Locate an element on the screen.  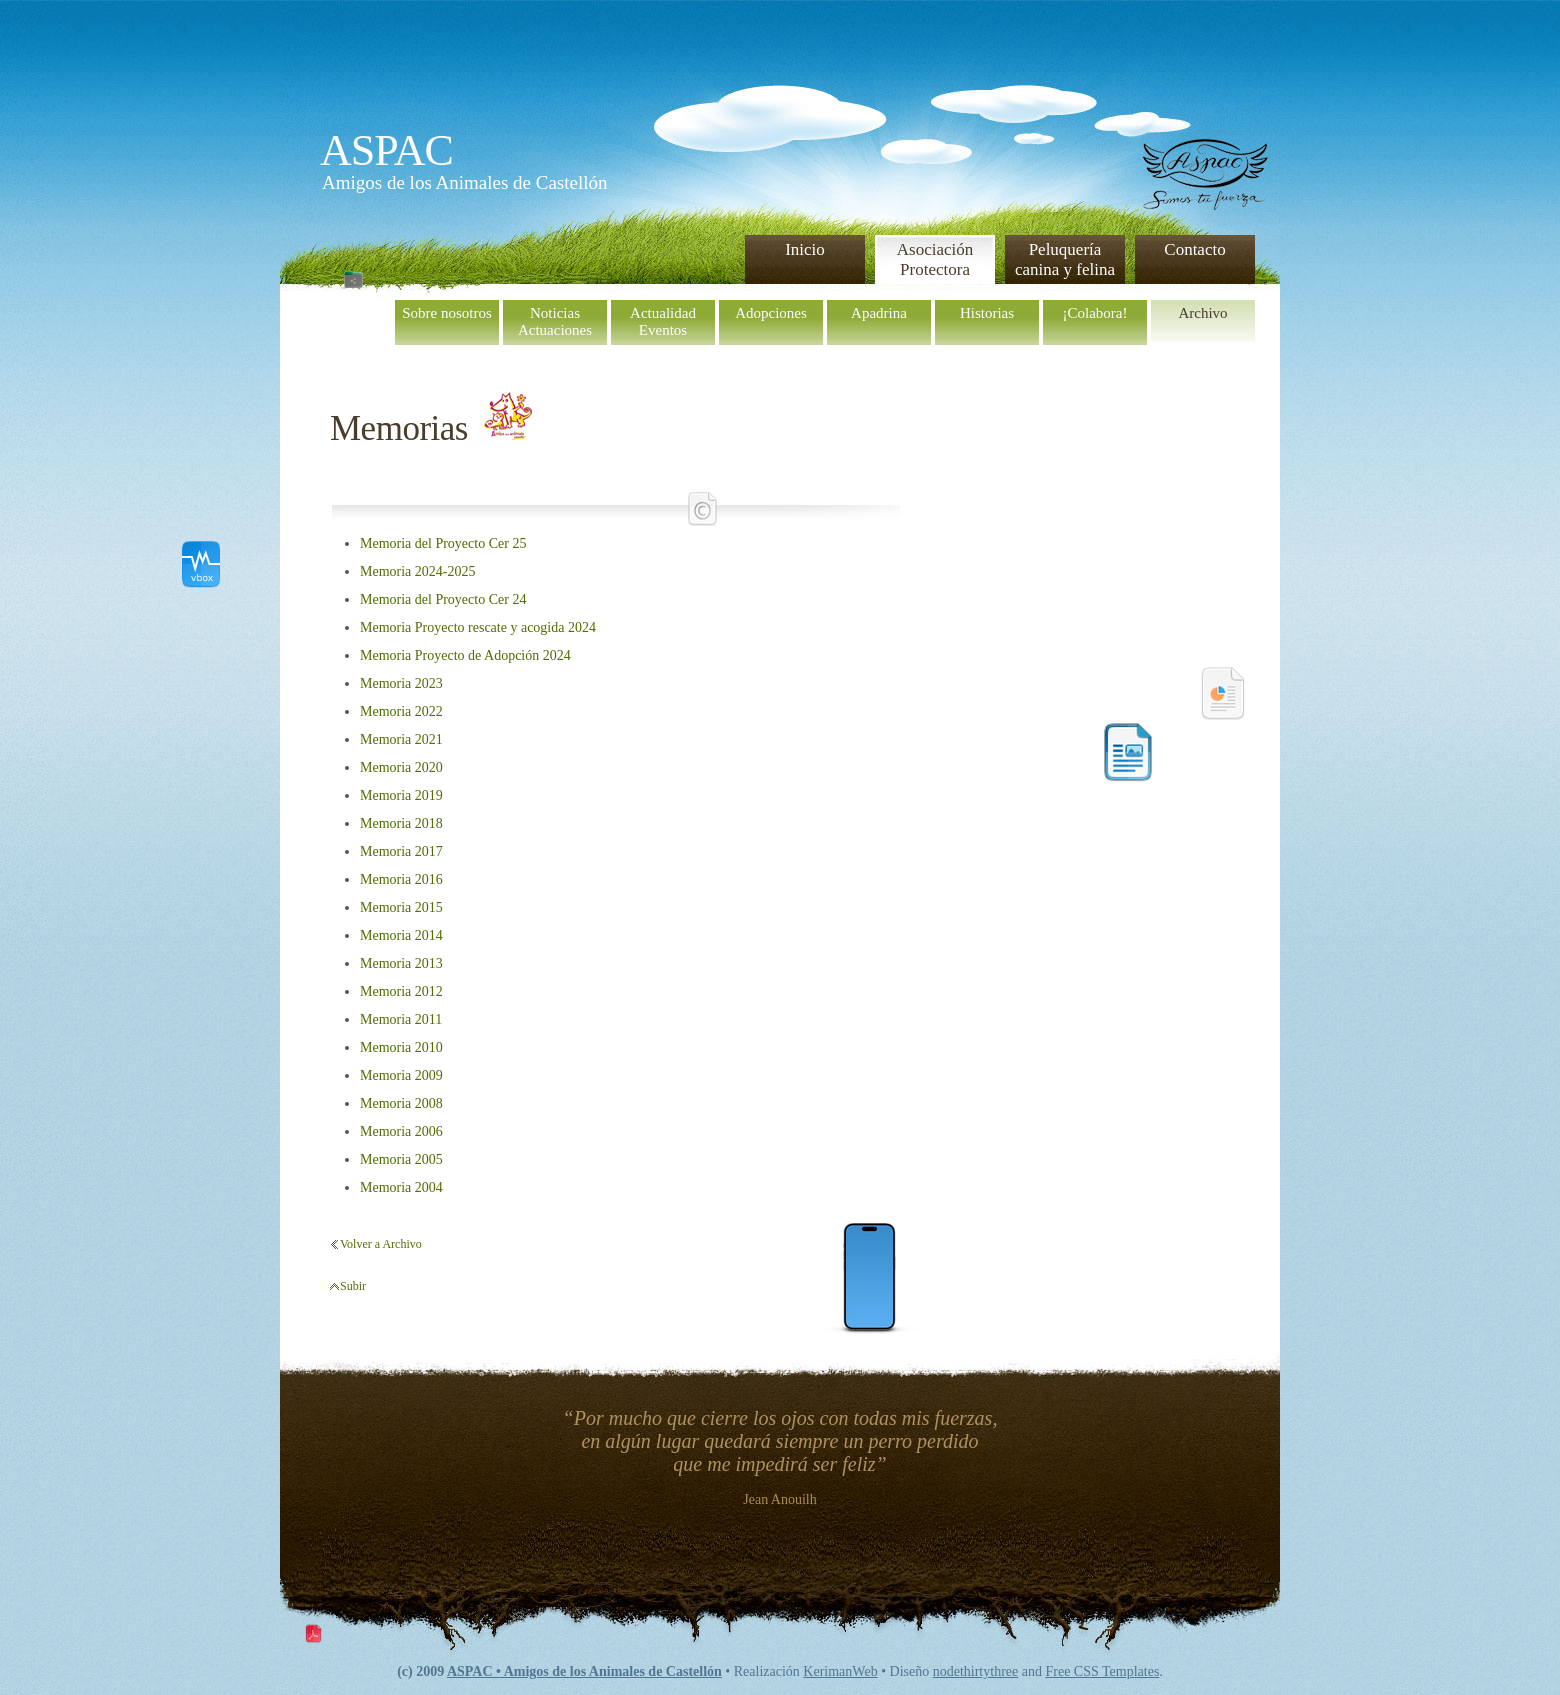
indicates a file with copyright protection is located at coordinates (702, 508).